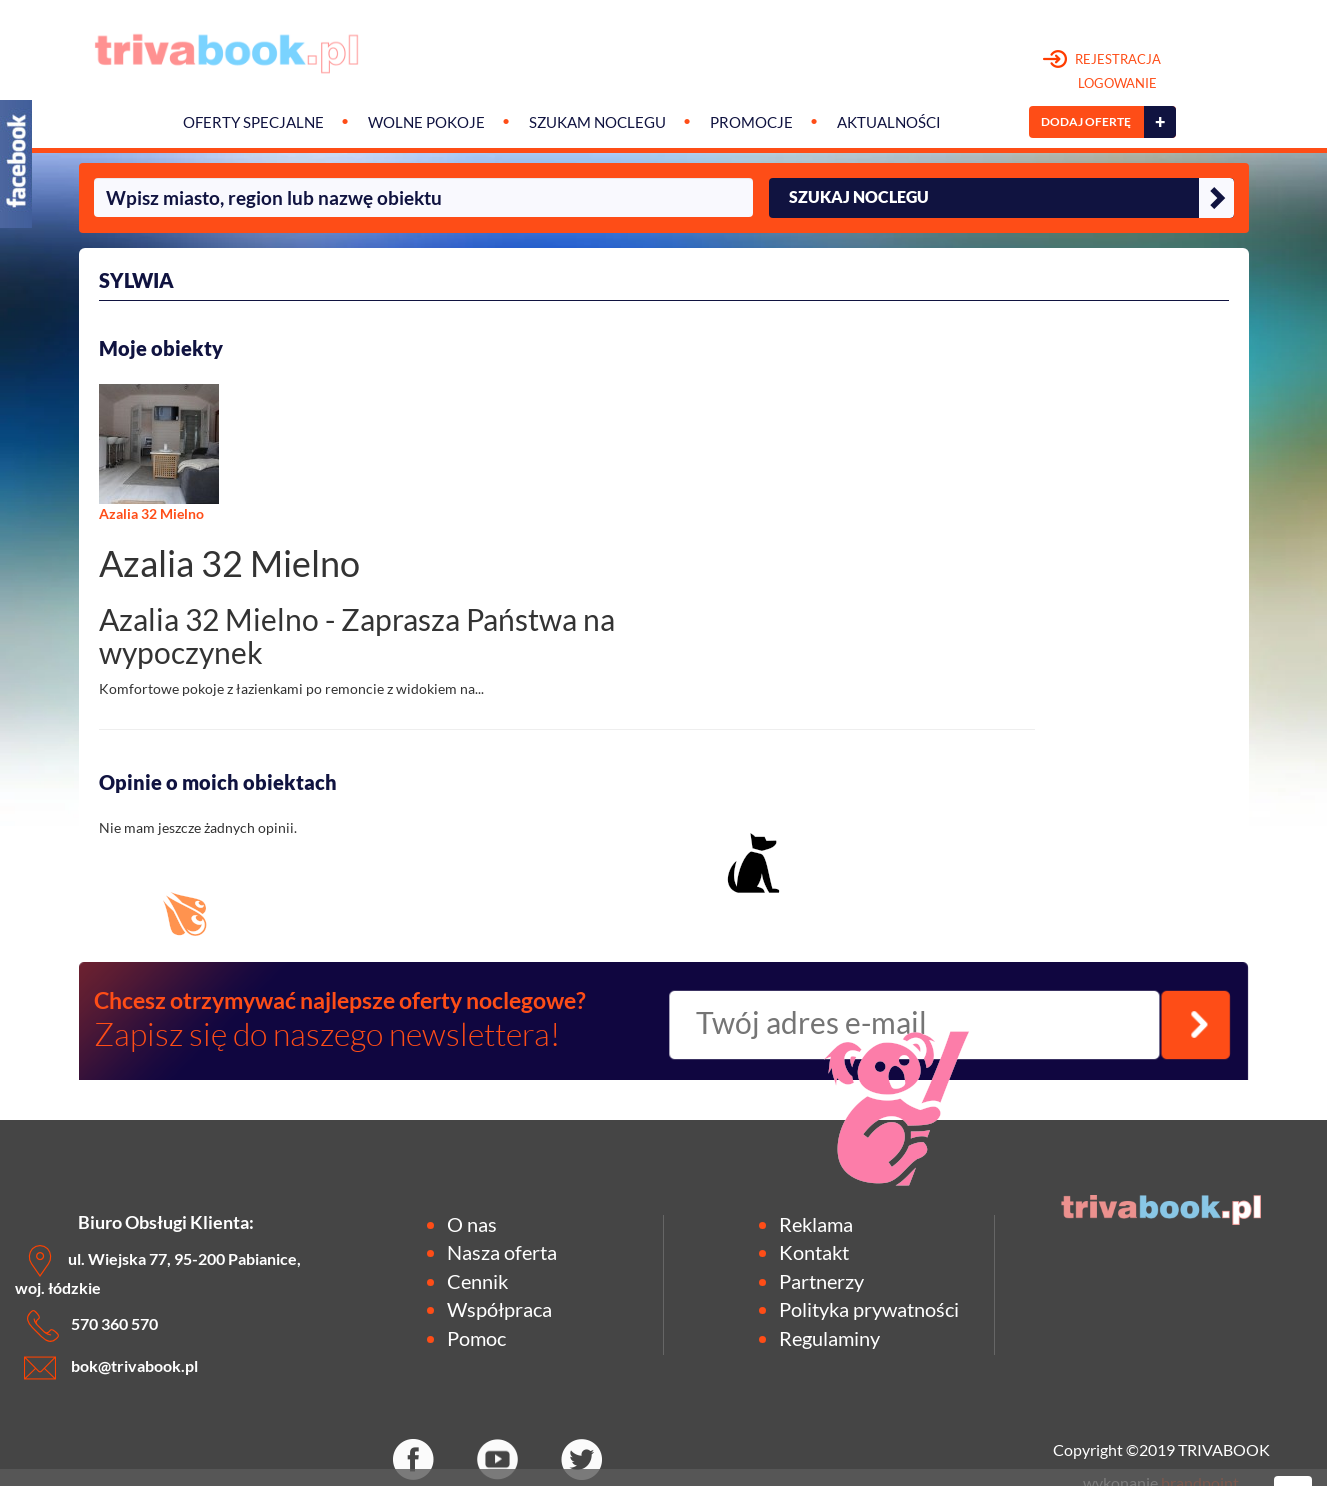  What do you see at coordinates (753, 863) in the screenshot?
I see `access pet or animal-related features` at bounding box center [753, 863].